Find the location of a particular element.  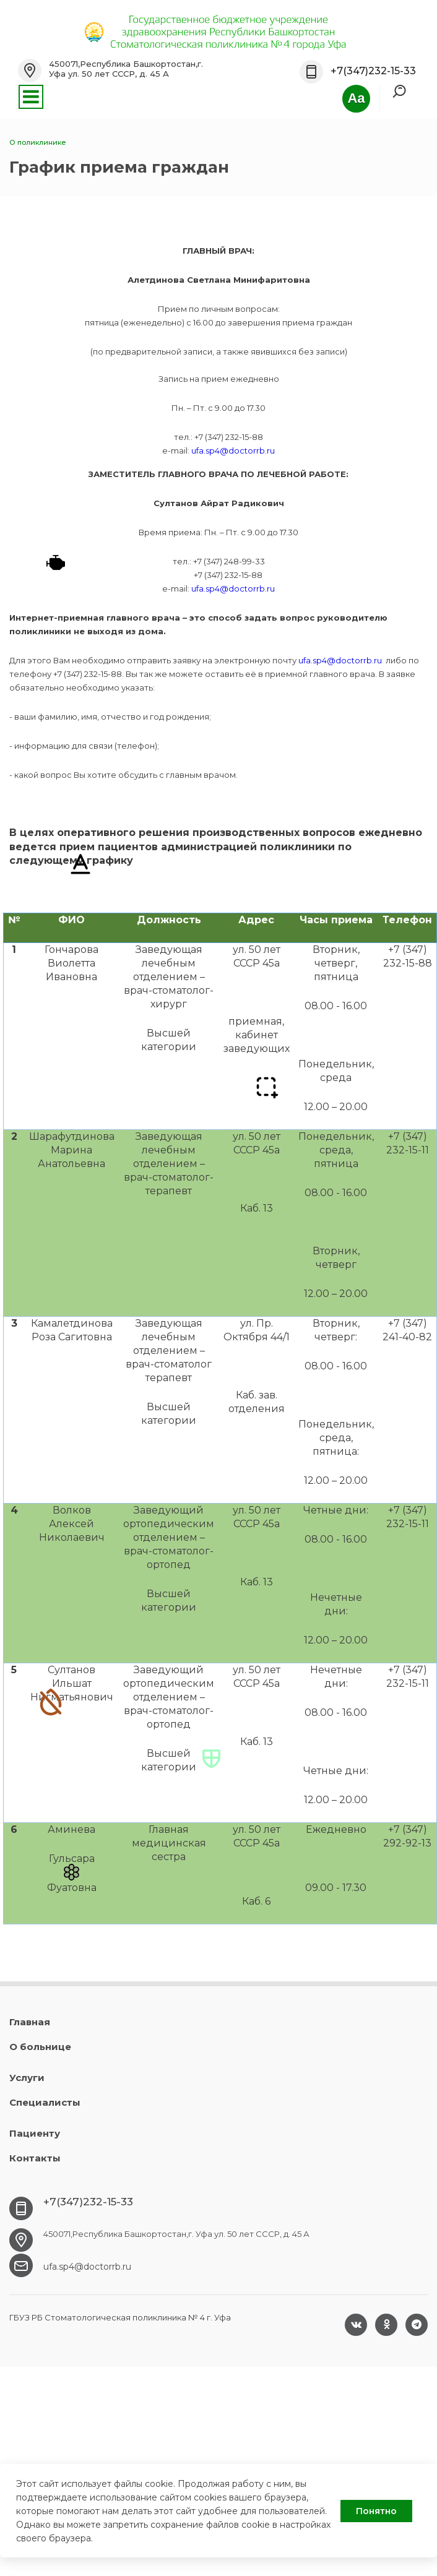

take a screenshot of the current screen is located at coordinates (266, 1087).